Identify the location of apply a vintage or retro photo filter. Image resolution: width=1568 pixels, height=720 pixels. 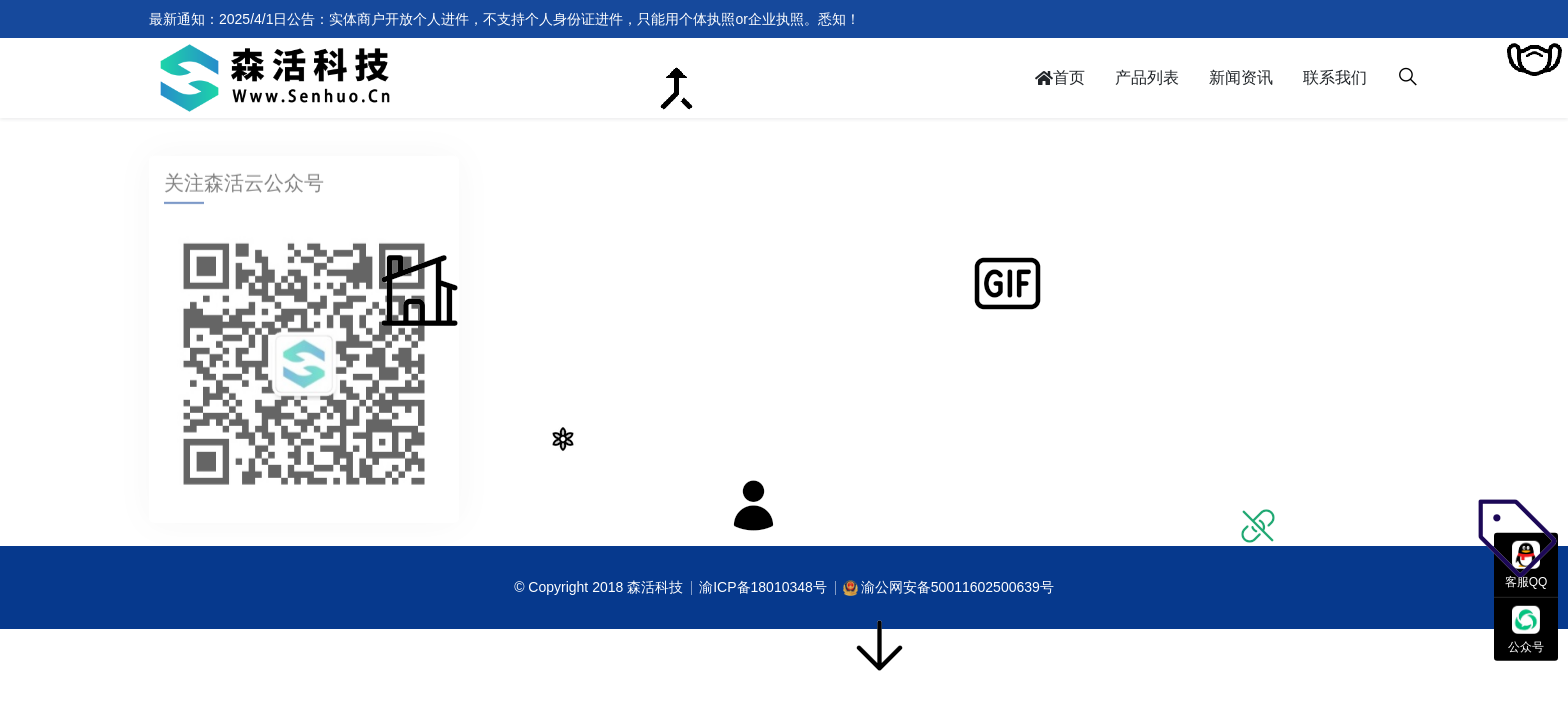
(563, 439).